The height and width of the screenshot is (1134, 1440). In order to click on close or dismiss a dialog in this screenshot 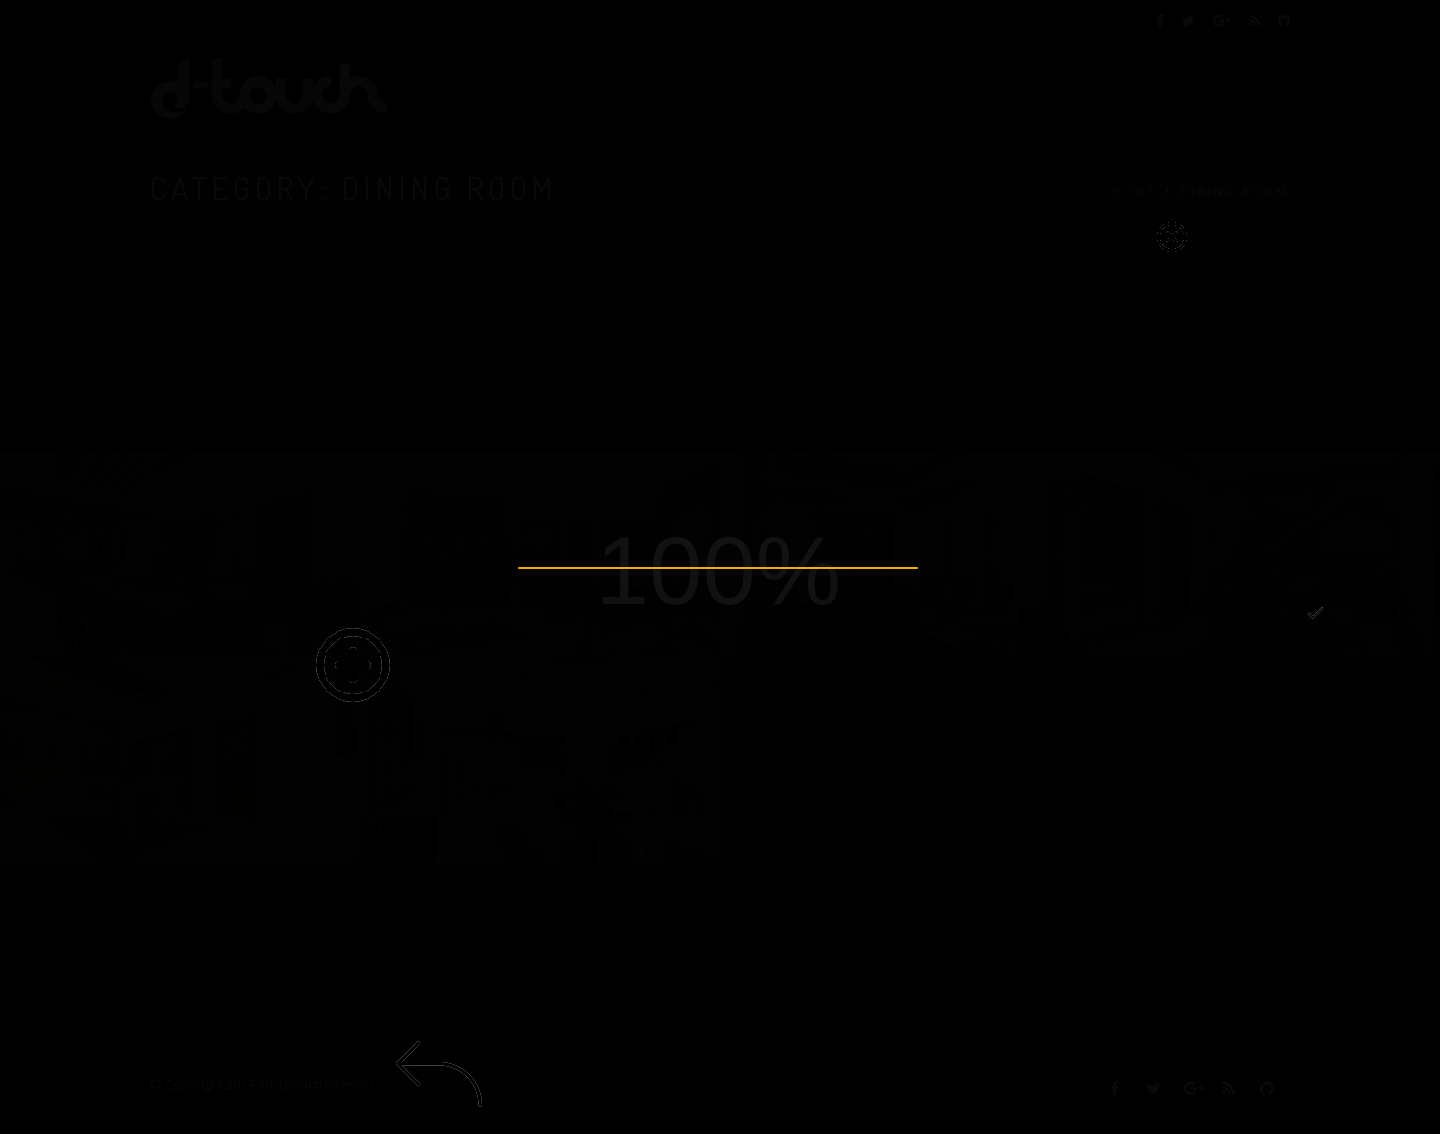, I will do `click(1172, 237)`.